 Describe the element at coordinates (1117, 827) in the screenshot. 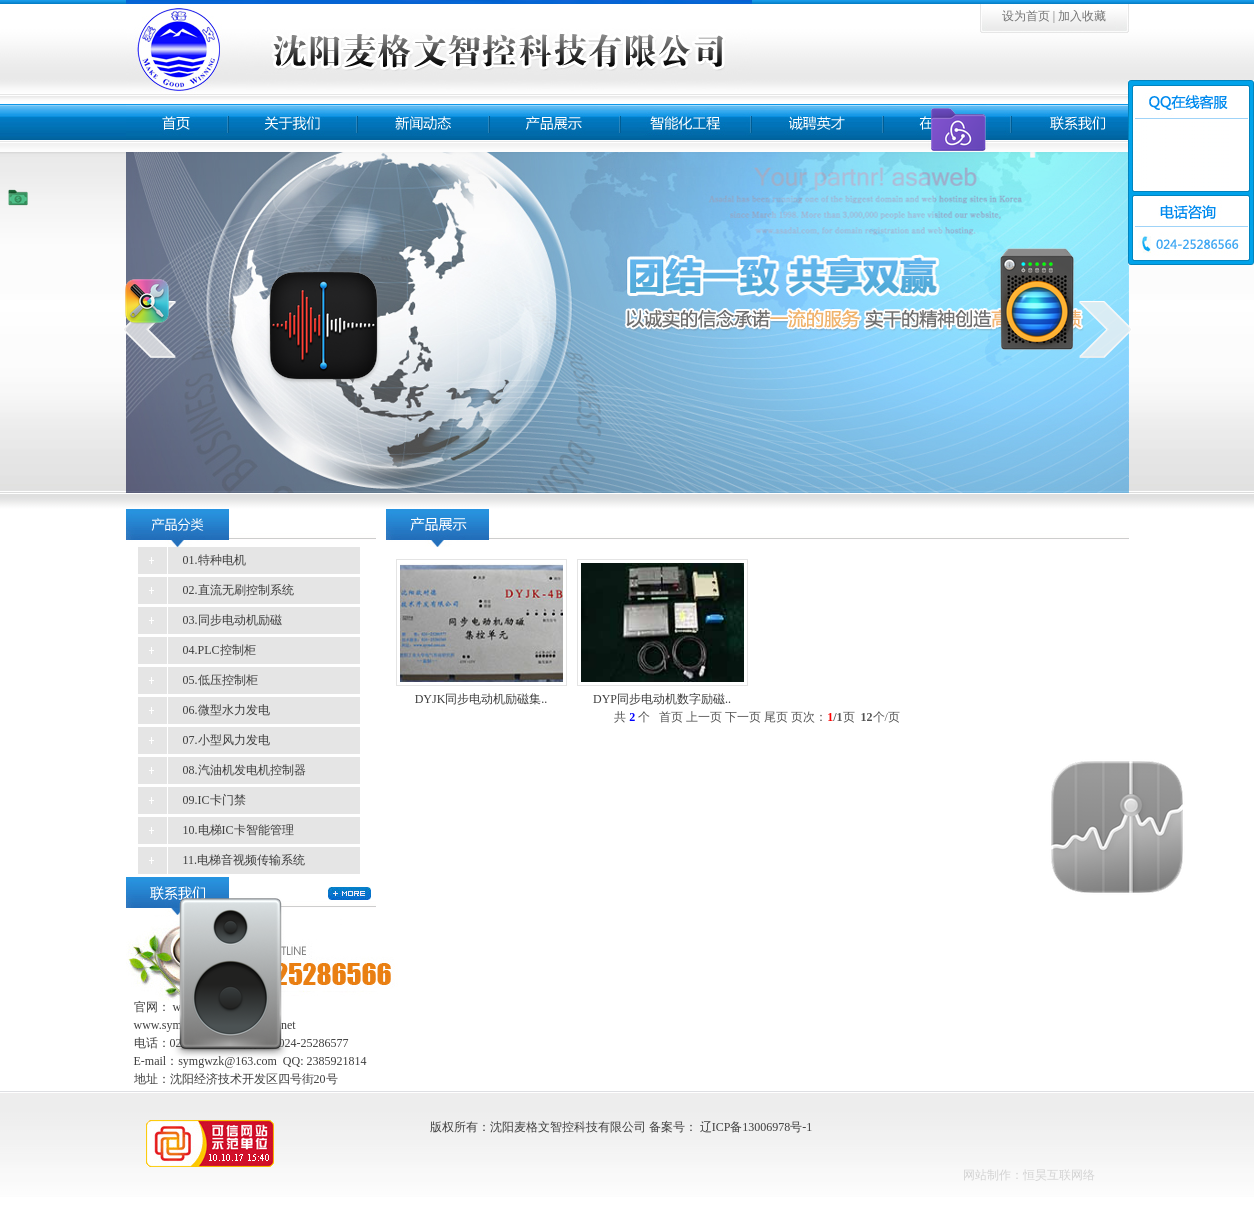

I see `open the stocks app` at that location.